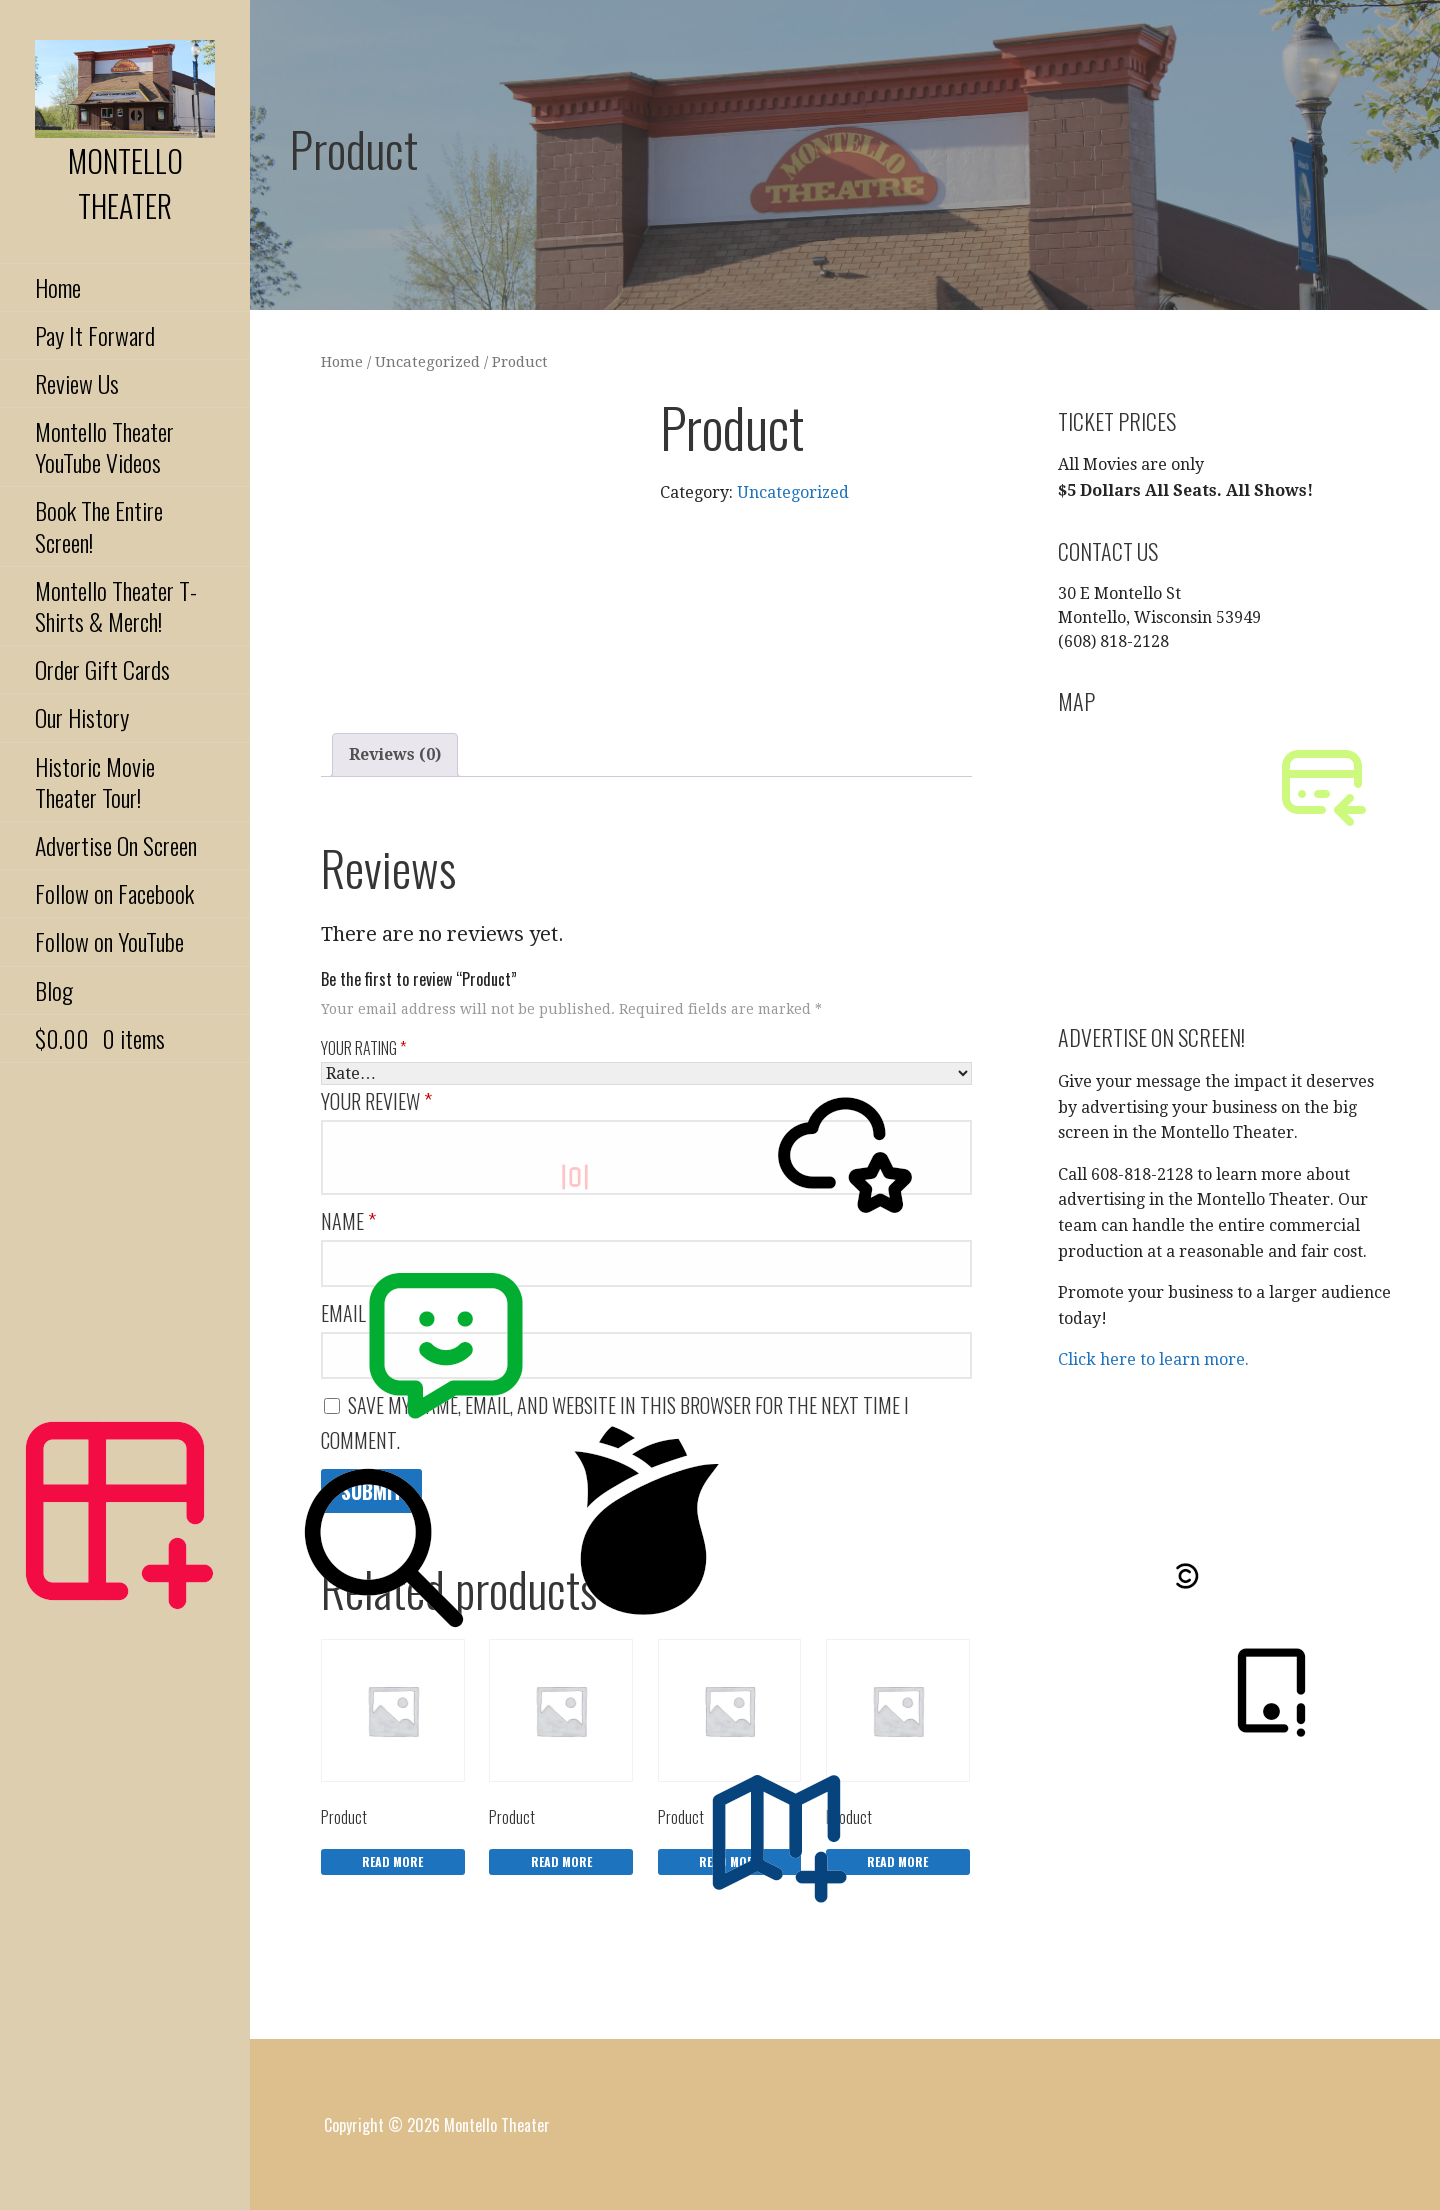 The image size is (1440, 2210). I want to click on tablet device requires attention or has an issue, so click(1271, 1690).